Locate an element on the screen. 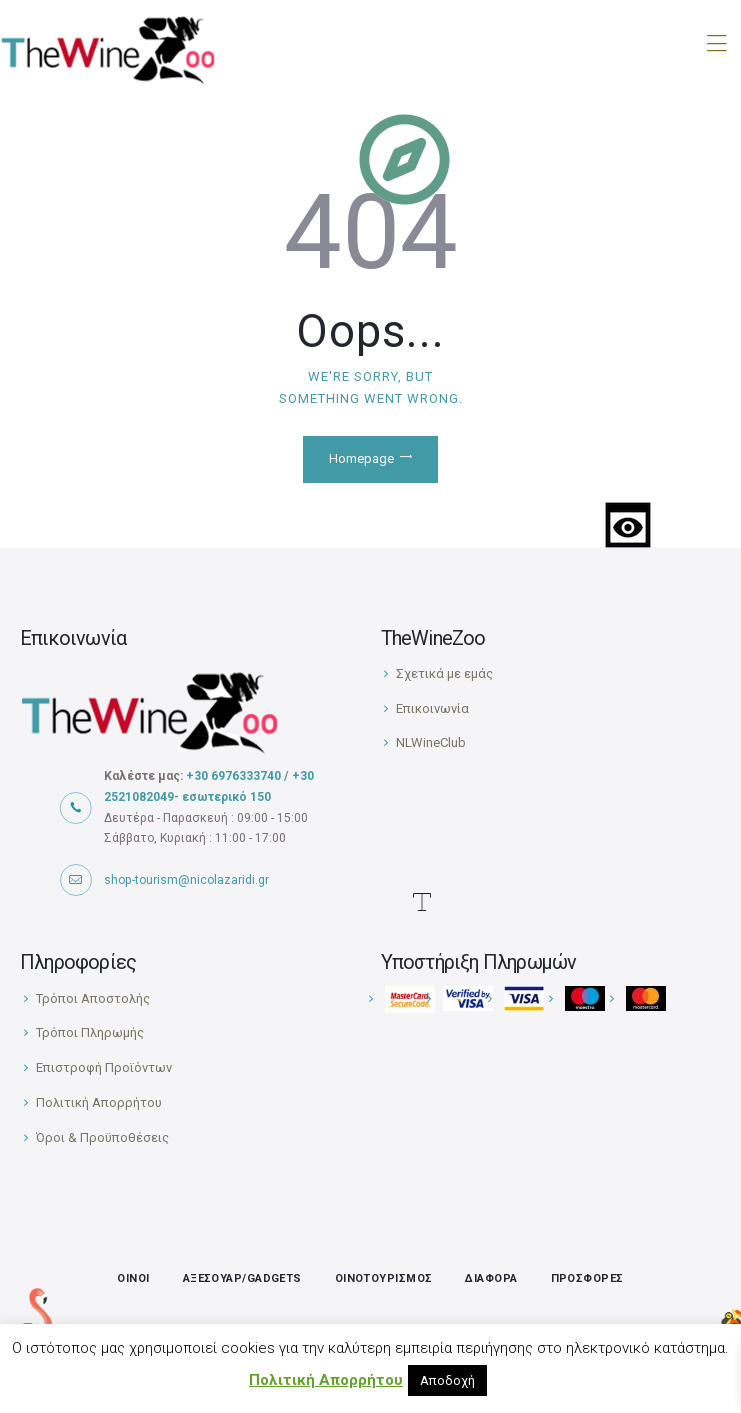 Image resolution: width=741 pixels, height=1413 pixels. preview file or document before opening is located at coordinates (628, 525).